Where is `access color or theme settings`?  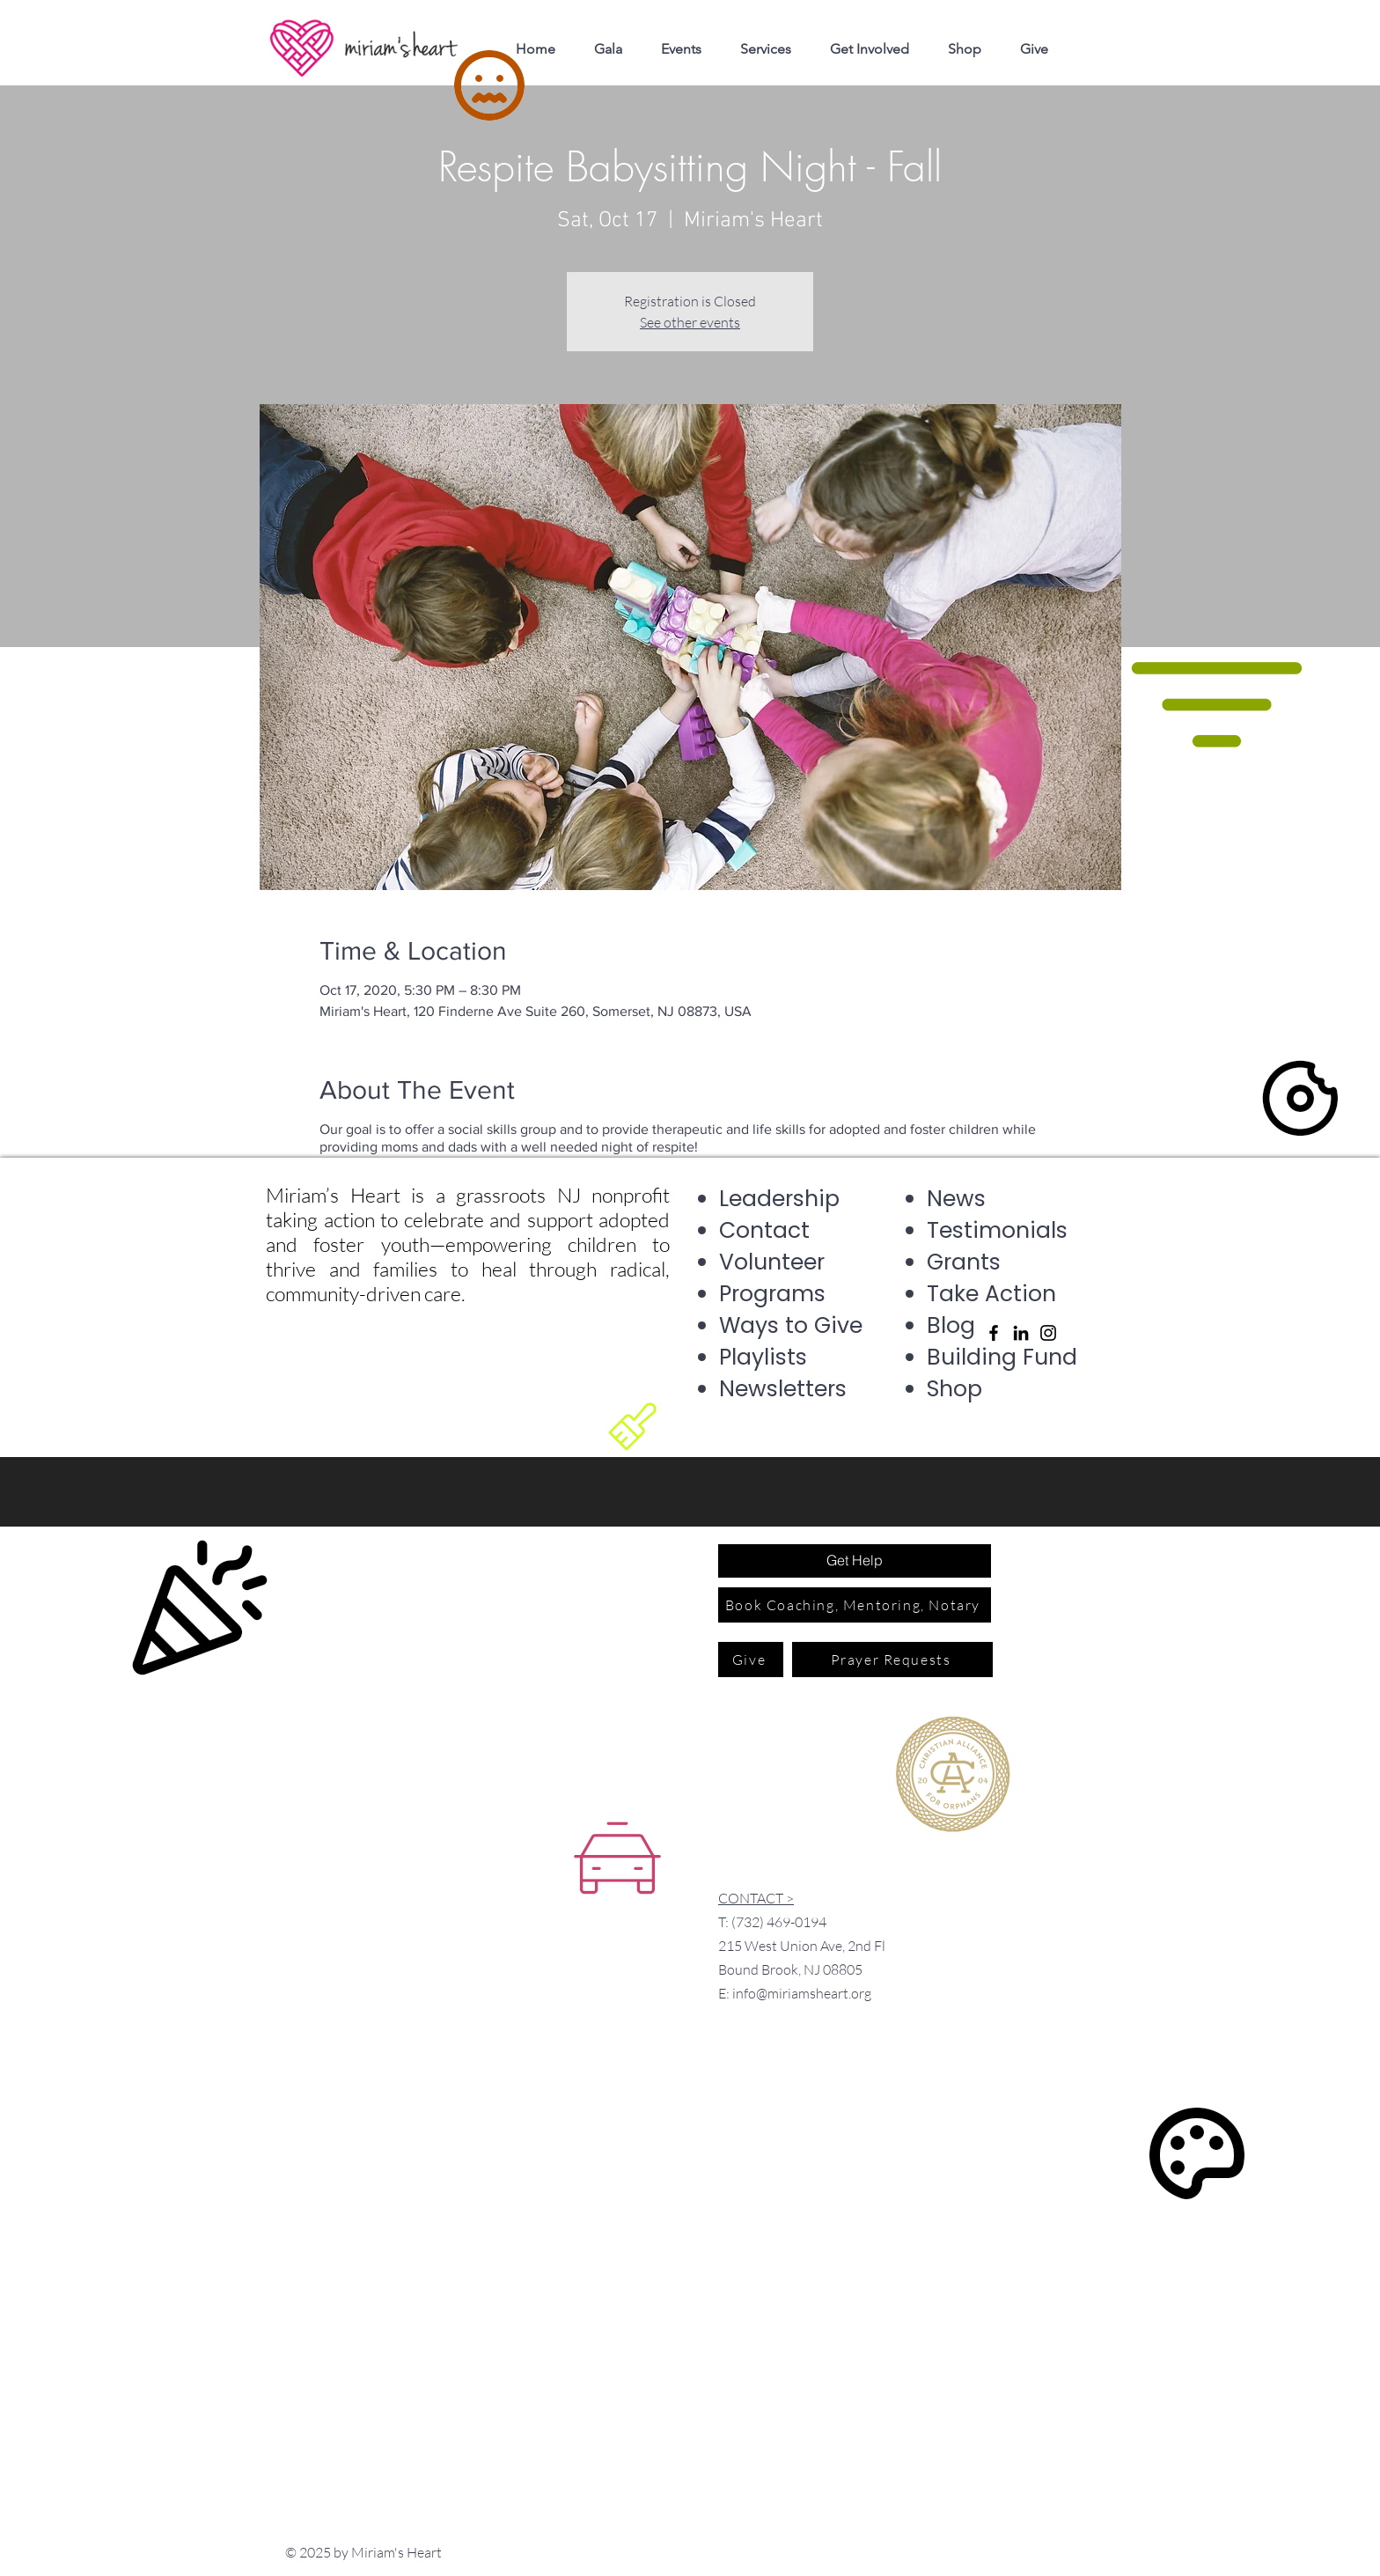 access color or theme settings is located at coordinates (1197, 2155).